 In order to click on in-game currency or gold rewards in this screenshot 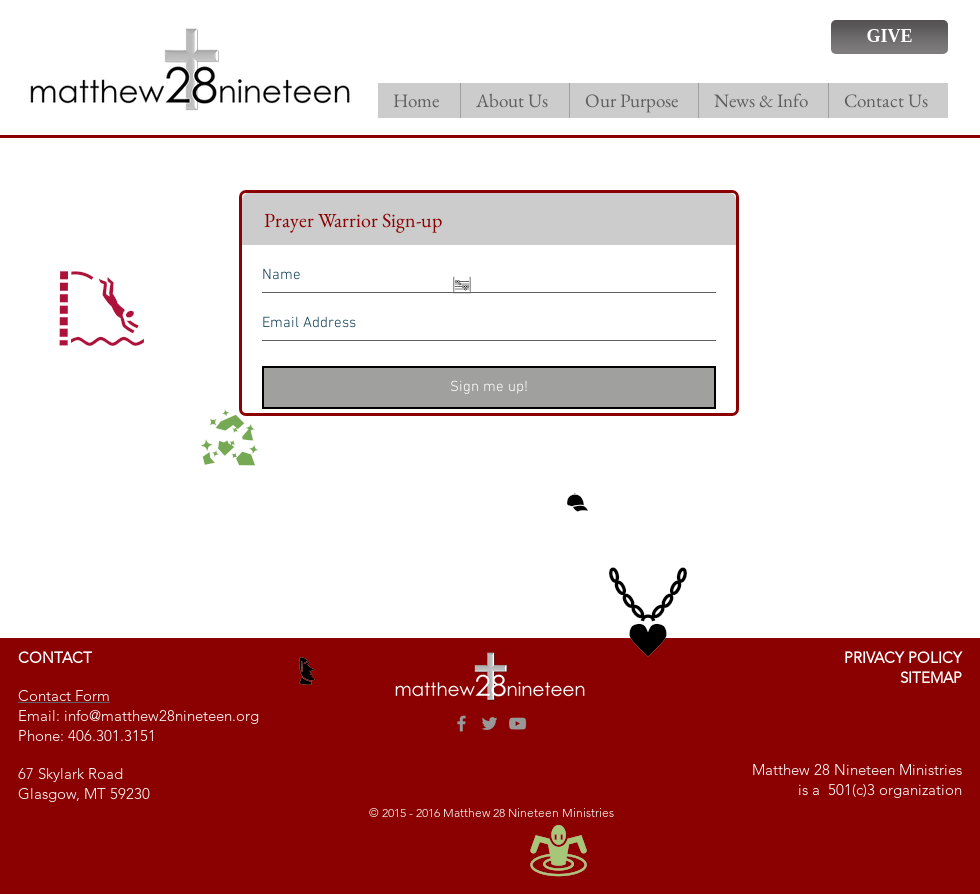, I will do `click(229, 437)`.